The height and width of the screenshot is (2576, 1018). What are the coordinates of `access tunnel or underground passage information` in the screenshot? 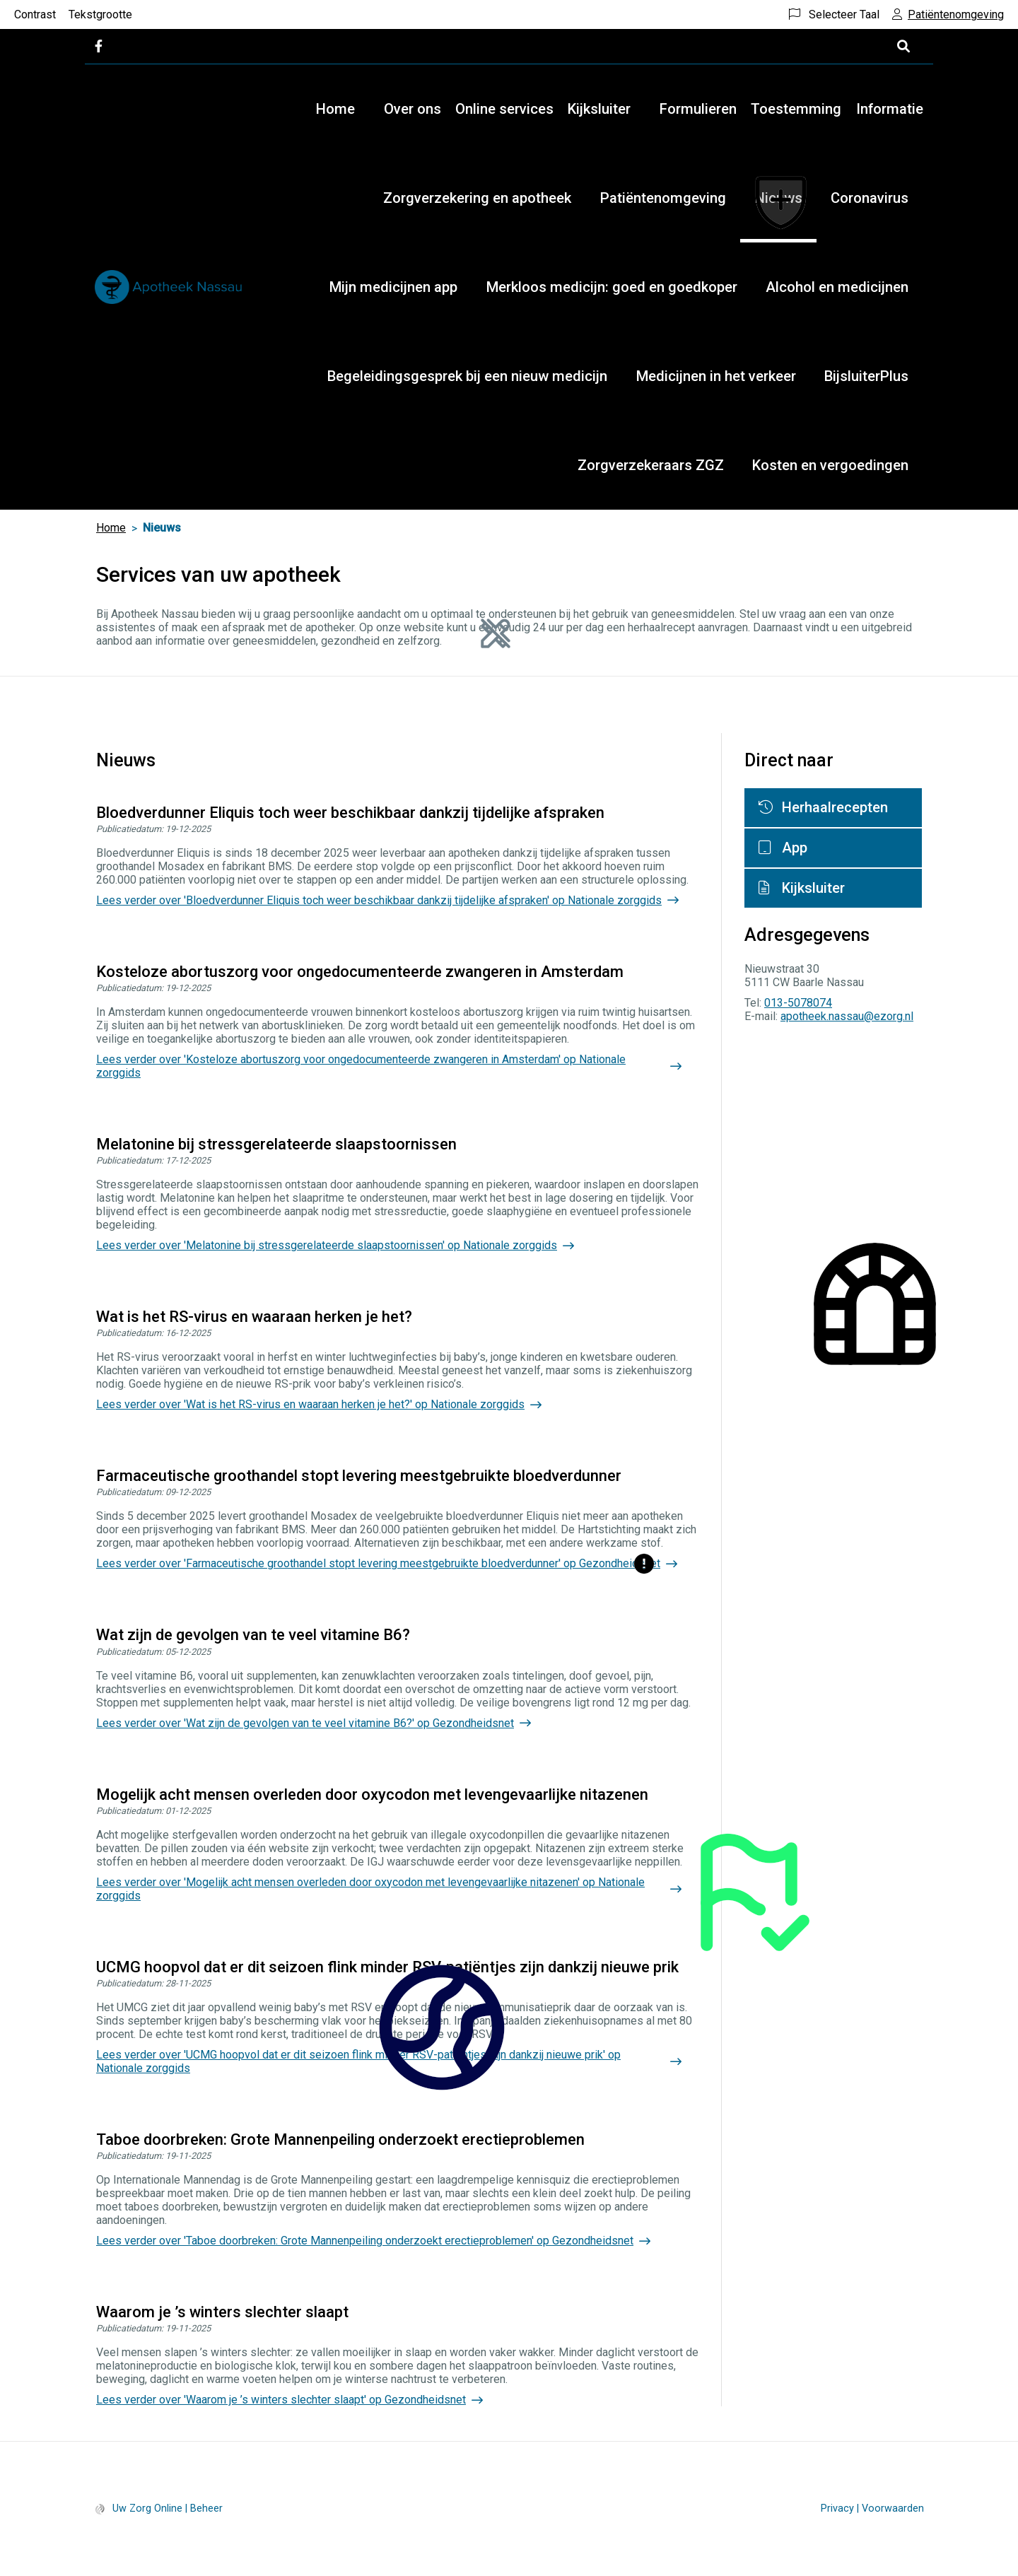 It's located at (874, 1304).